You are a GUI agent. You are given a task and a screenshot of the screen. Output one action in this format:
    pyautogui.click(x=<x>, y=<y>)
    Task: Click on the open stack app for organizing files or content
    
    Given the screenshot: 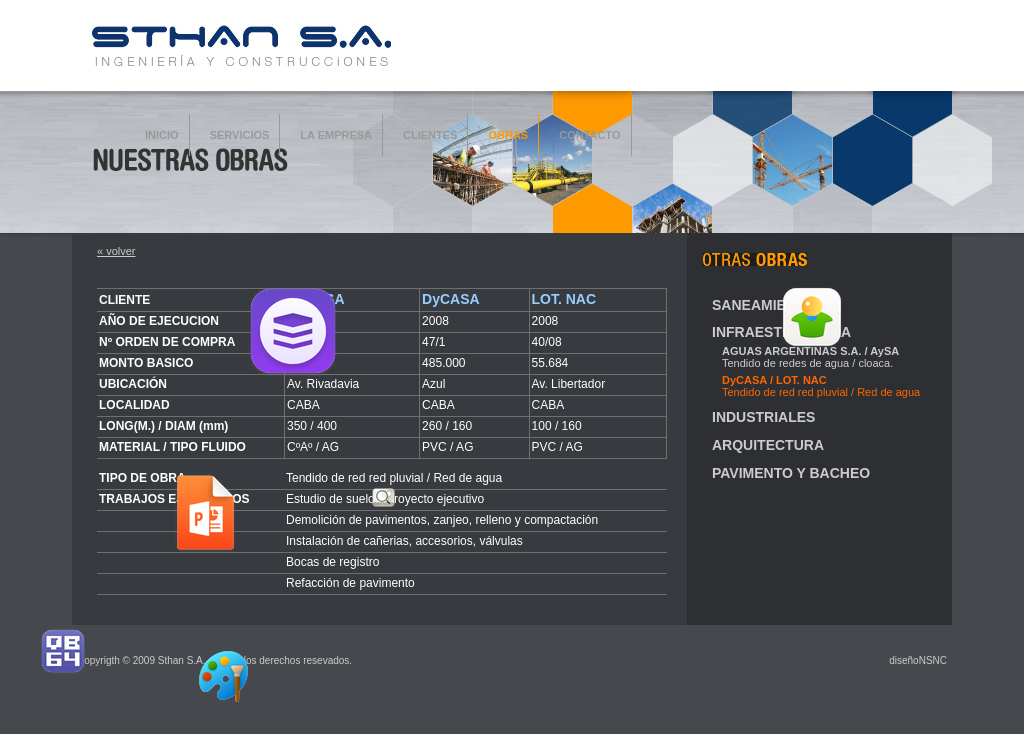 What is the action you would take?
    pyautogui.click(x=293, y=331)
    